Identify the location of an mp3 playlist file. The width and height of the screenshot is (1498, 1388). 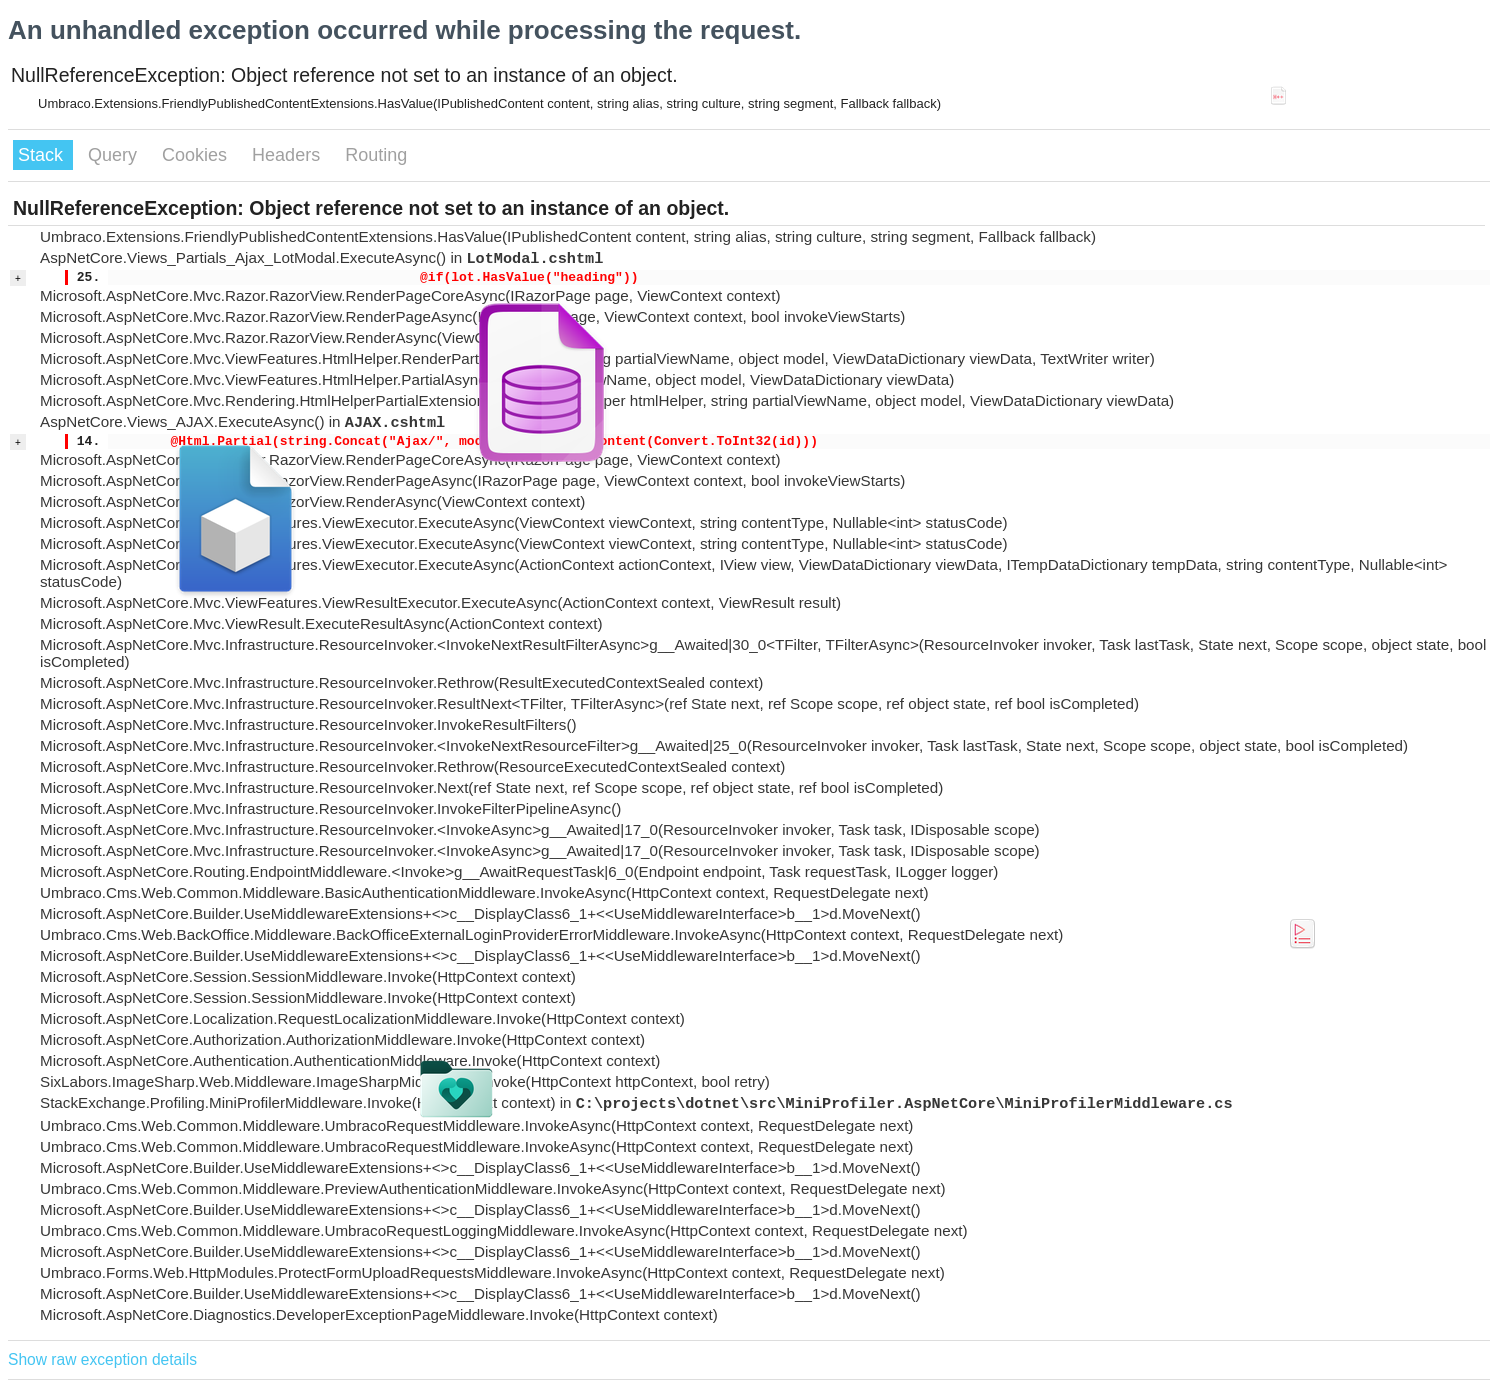
(1302, 933).